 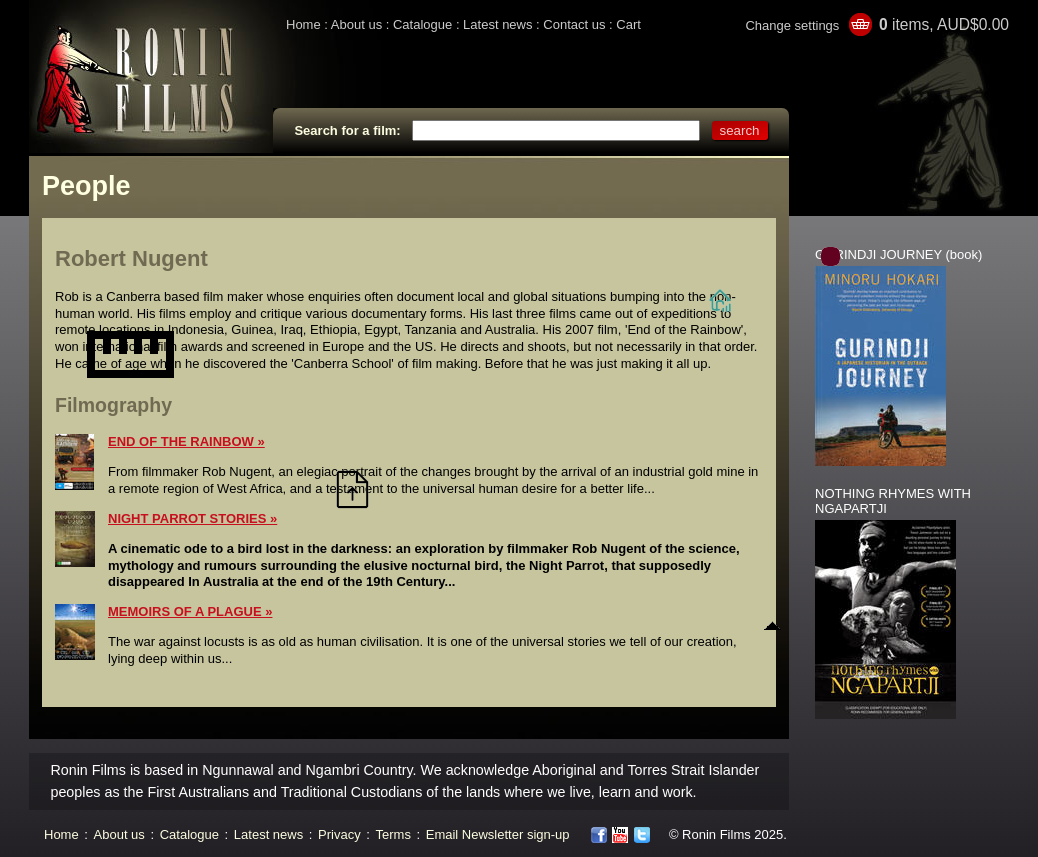 What do you see at coordinates (772, 626) in the screenshot?
I see `expand or collapse a dropdown menu upward` at bounding box center [772, 626].